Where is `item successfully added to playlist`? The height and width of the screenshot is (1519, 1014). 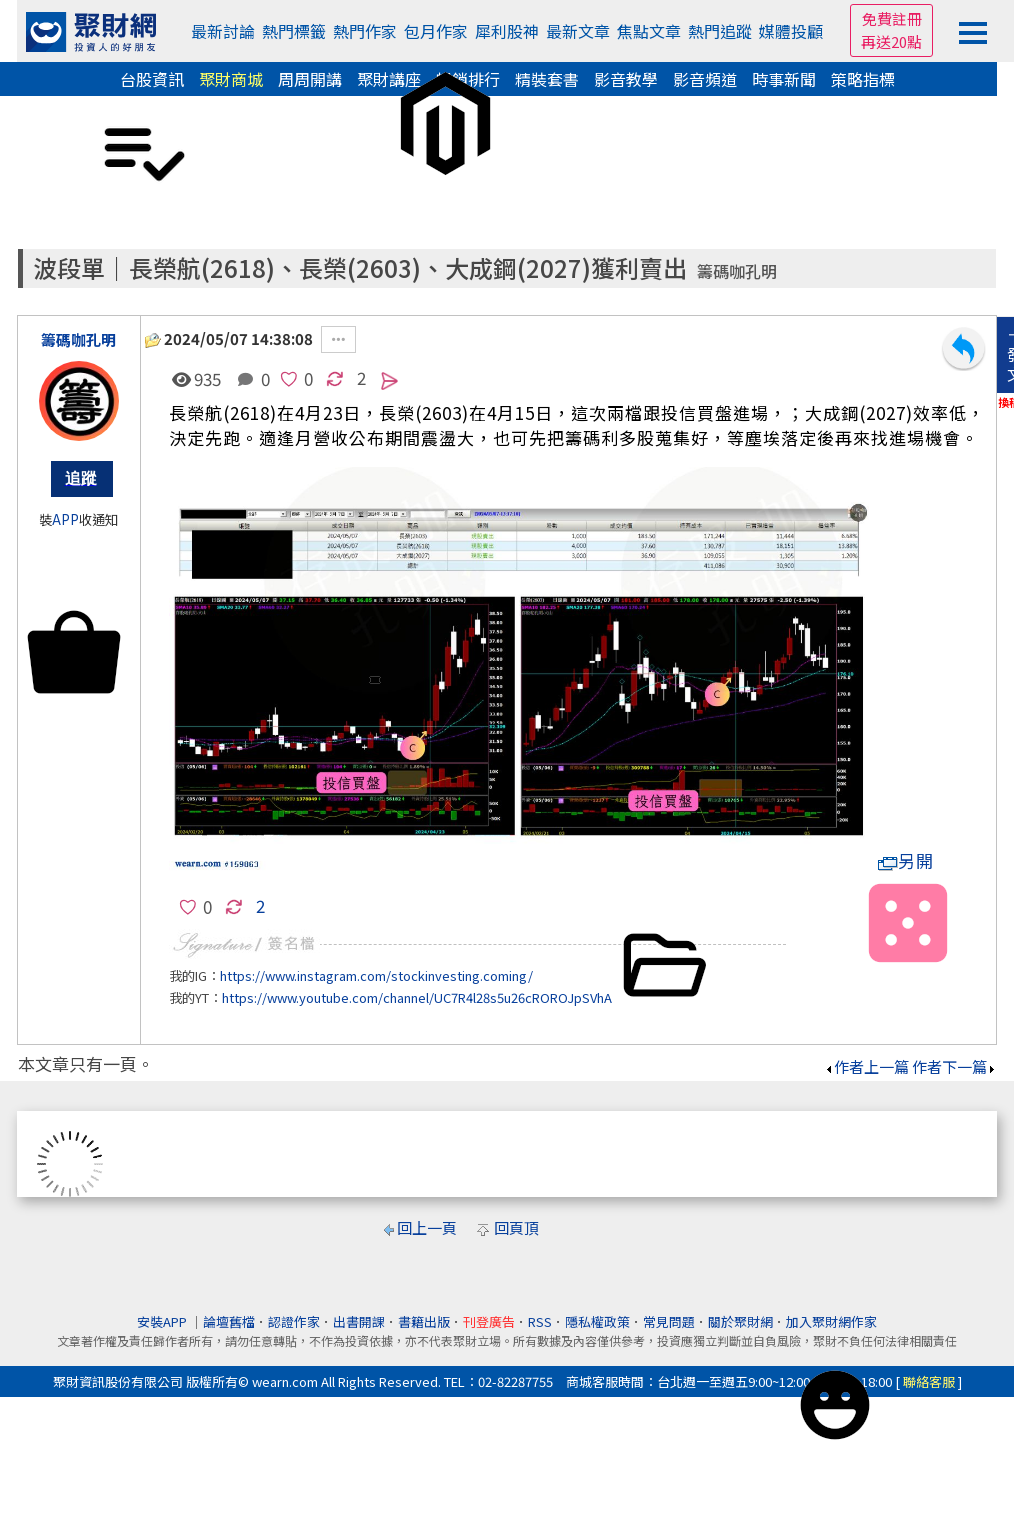 item successfully added to playlist is located at coordinates (143, 151).